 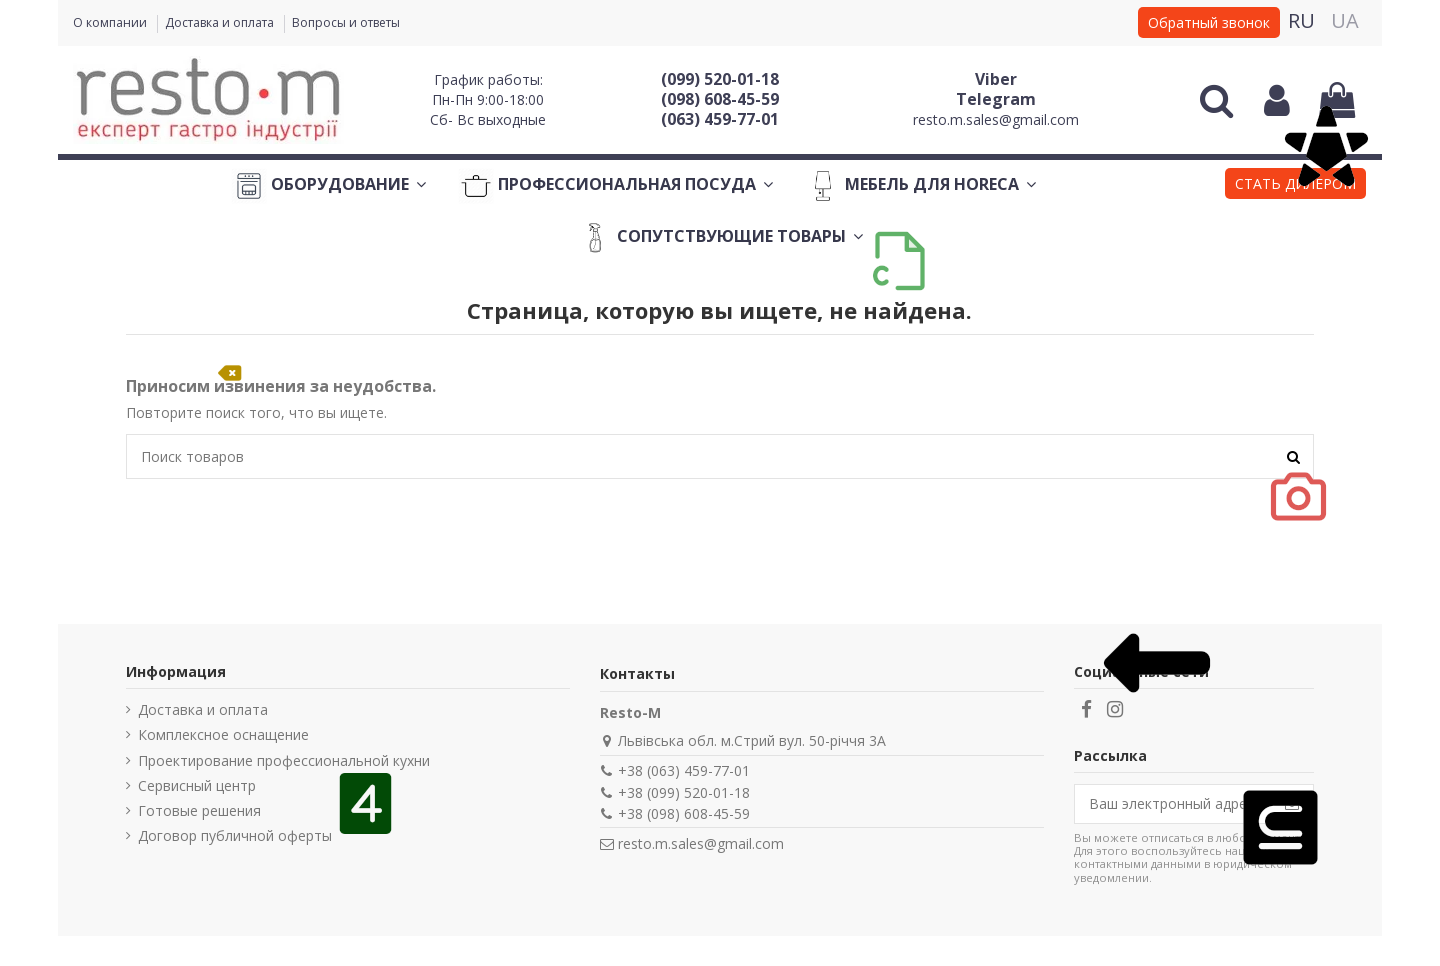 What do you see at coordinates (900, 261) in the screenshot?
I see `a C programming language source file` at bounding box center [900, 261].